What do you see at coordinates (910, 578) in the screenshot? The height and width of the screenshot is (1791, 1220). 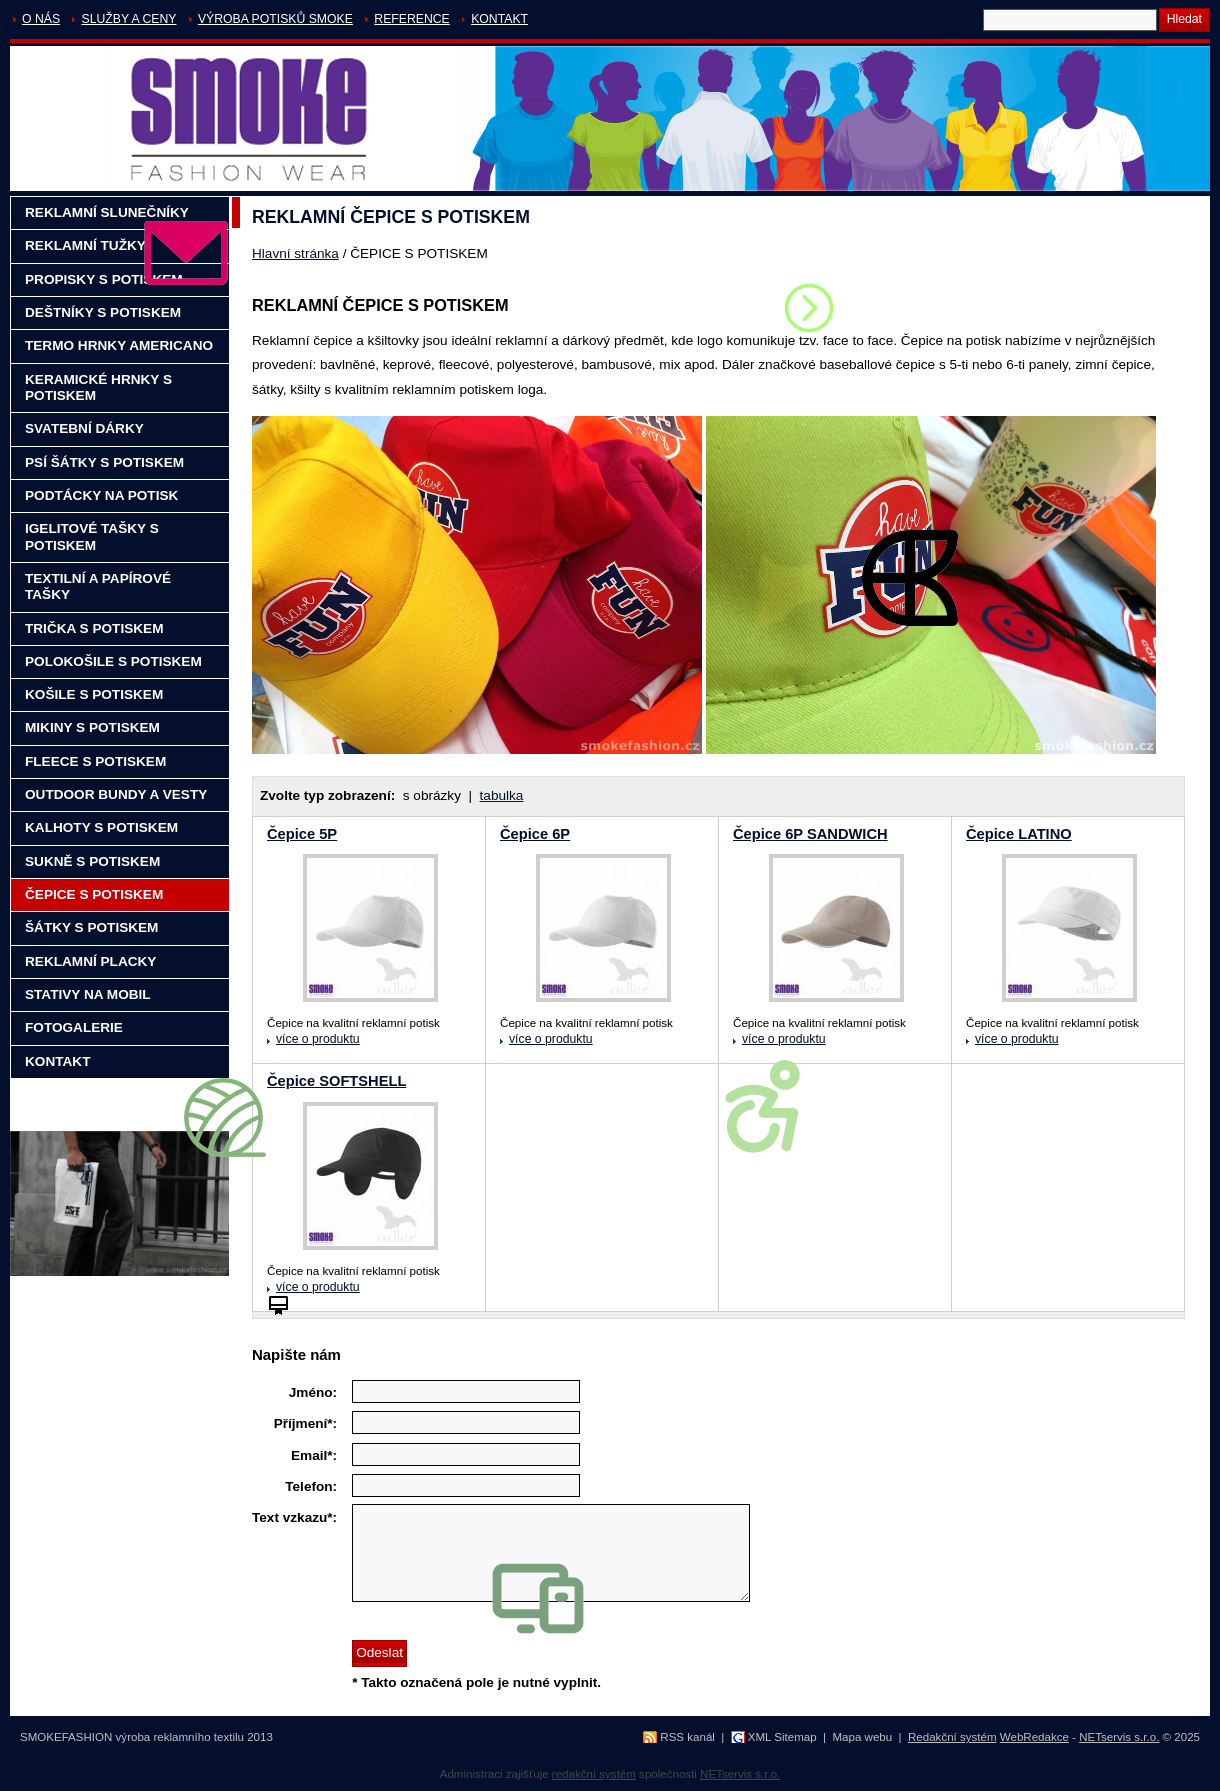 I see `open Craft app` at bounding box center [910, 578].